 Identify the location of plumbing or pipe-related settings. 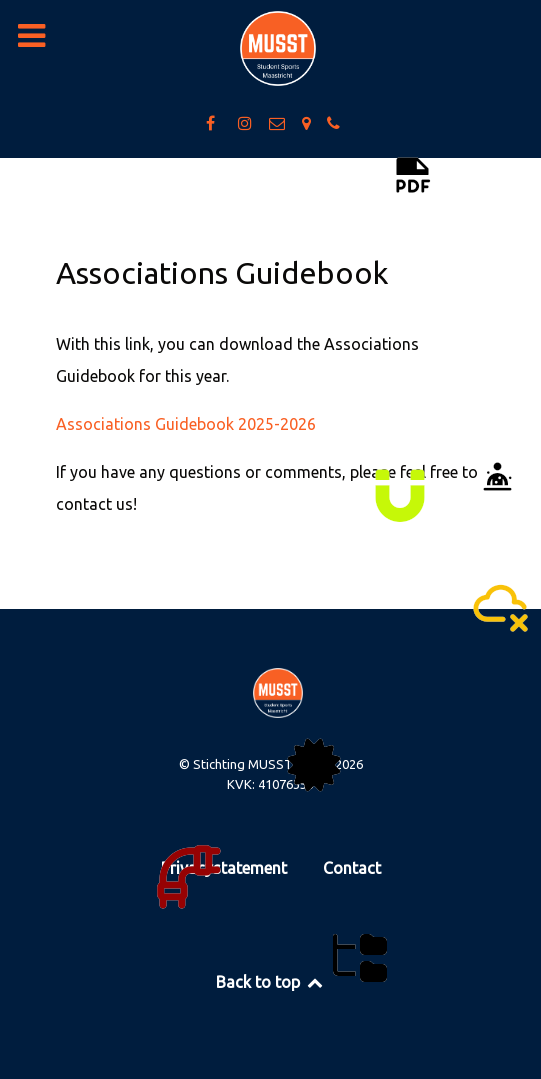
(186, 874).